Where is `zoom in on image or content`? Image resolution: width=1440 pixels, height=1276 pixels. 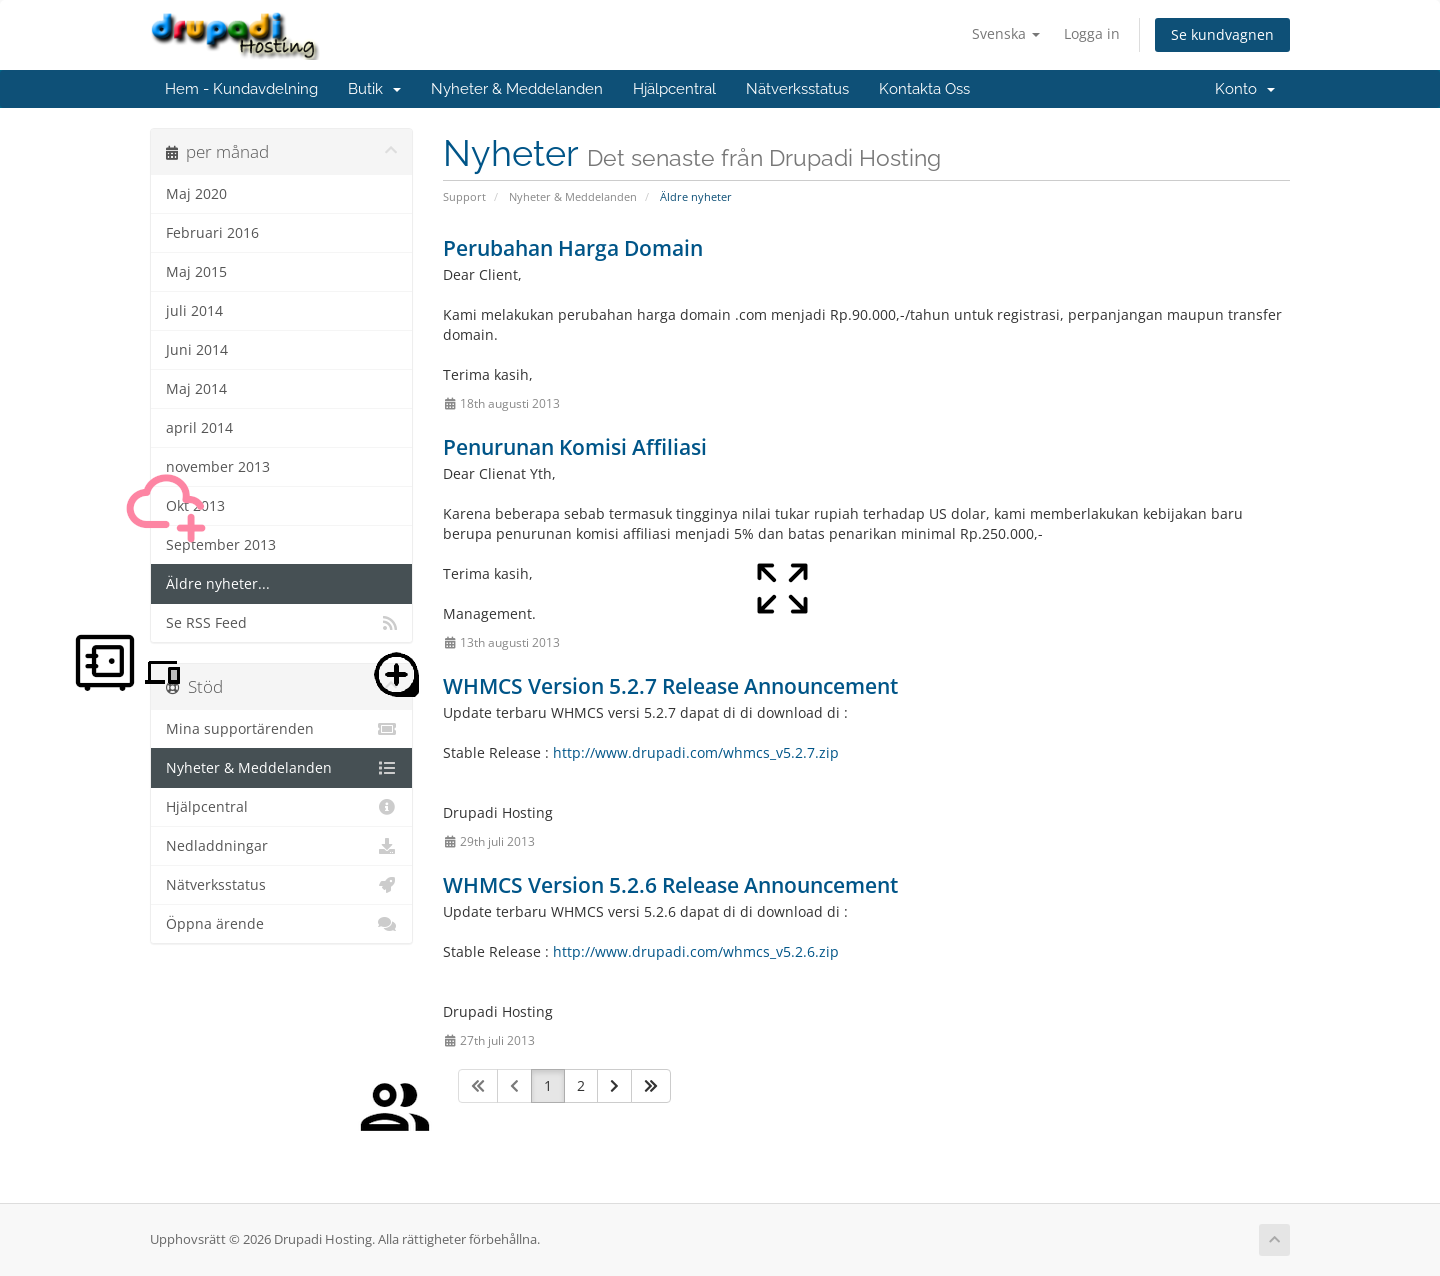 zoom in on image or content is located at coordinates (396, 674).